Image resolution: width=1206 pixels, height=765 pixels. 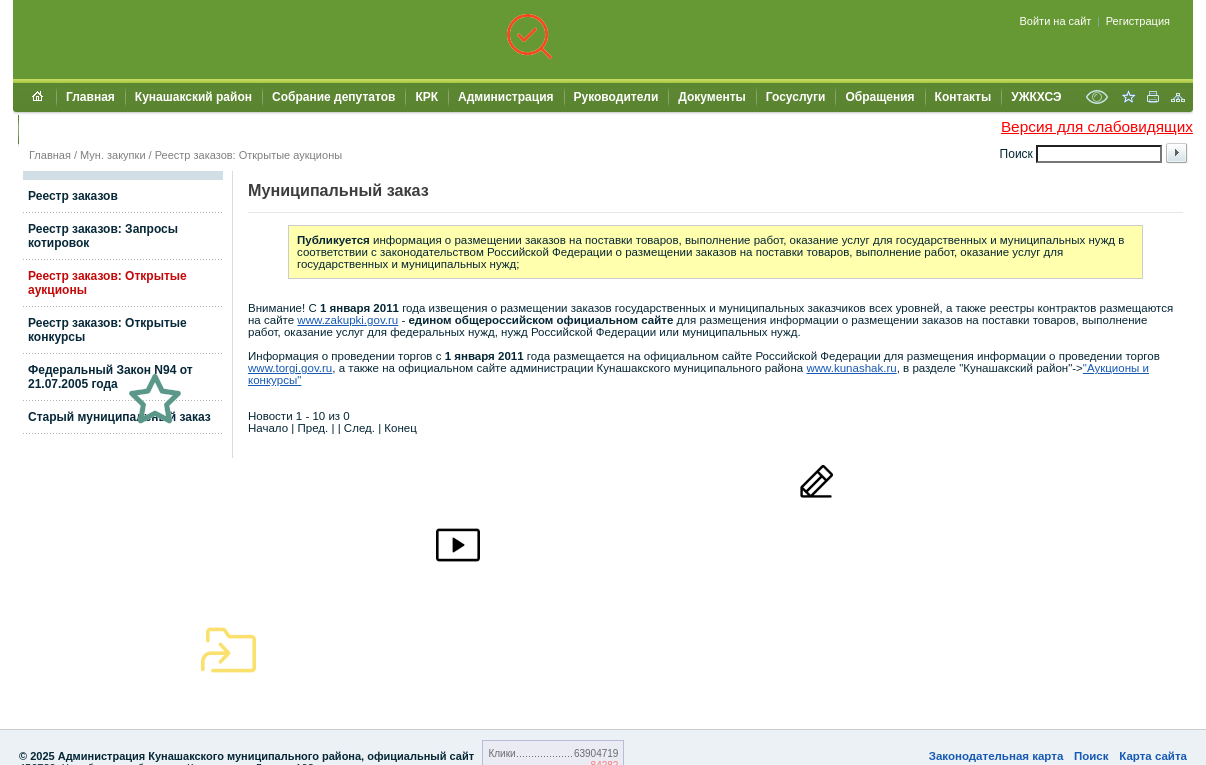 What do you see at coordinates (530, 37) in the screenshot?
I see `code scan completed successfully` at bounding box center [530, 37].